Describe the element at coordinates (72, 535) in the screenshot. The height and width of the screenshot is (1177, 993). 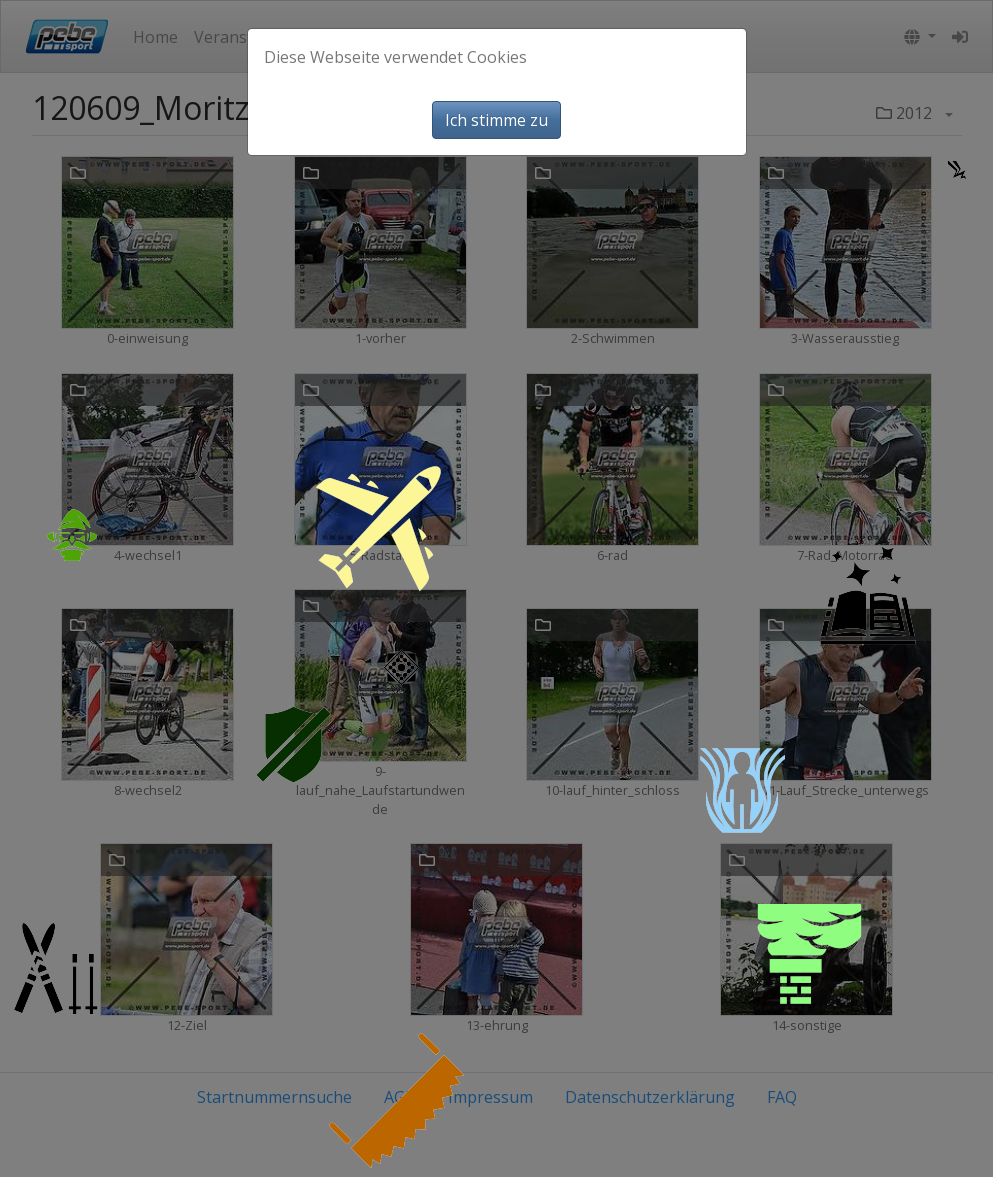
I see `access wizard or mage character class` at that location.